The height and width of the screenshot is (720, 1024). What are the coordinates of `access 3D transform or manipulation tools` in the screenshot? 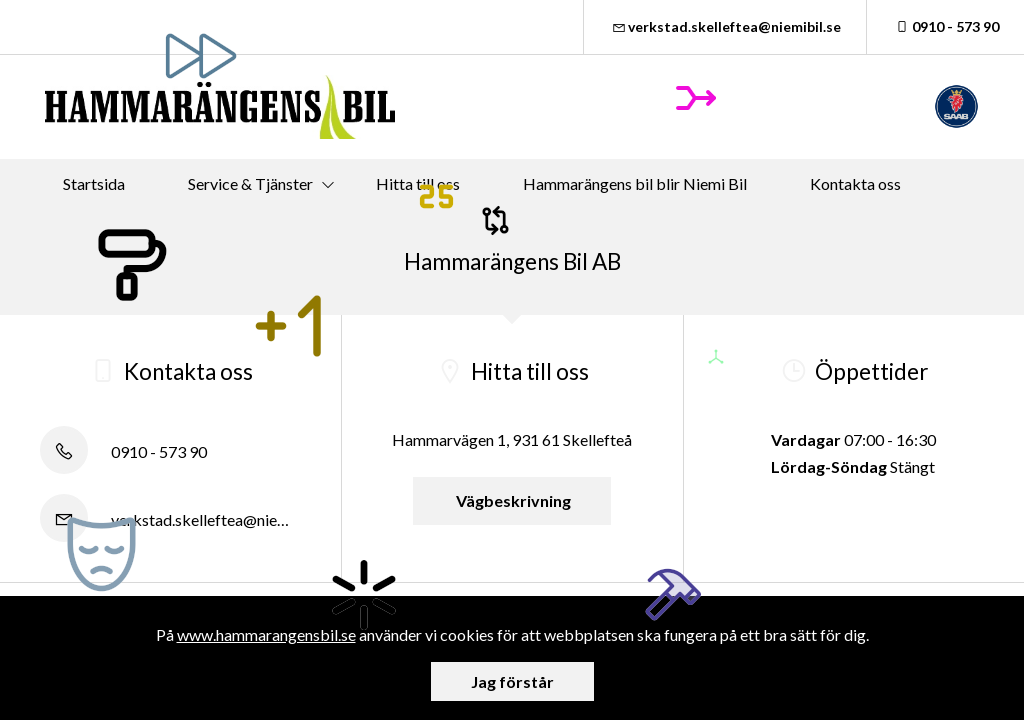 It's located at (716, 357).